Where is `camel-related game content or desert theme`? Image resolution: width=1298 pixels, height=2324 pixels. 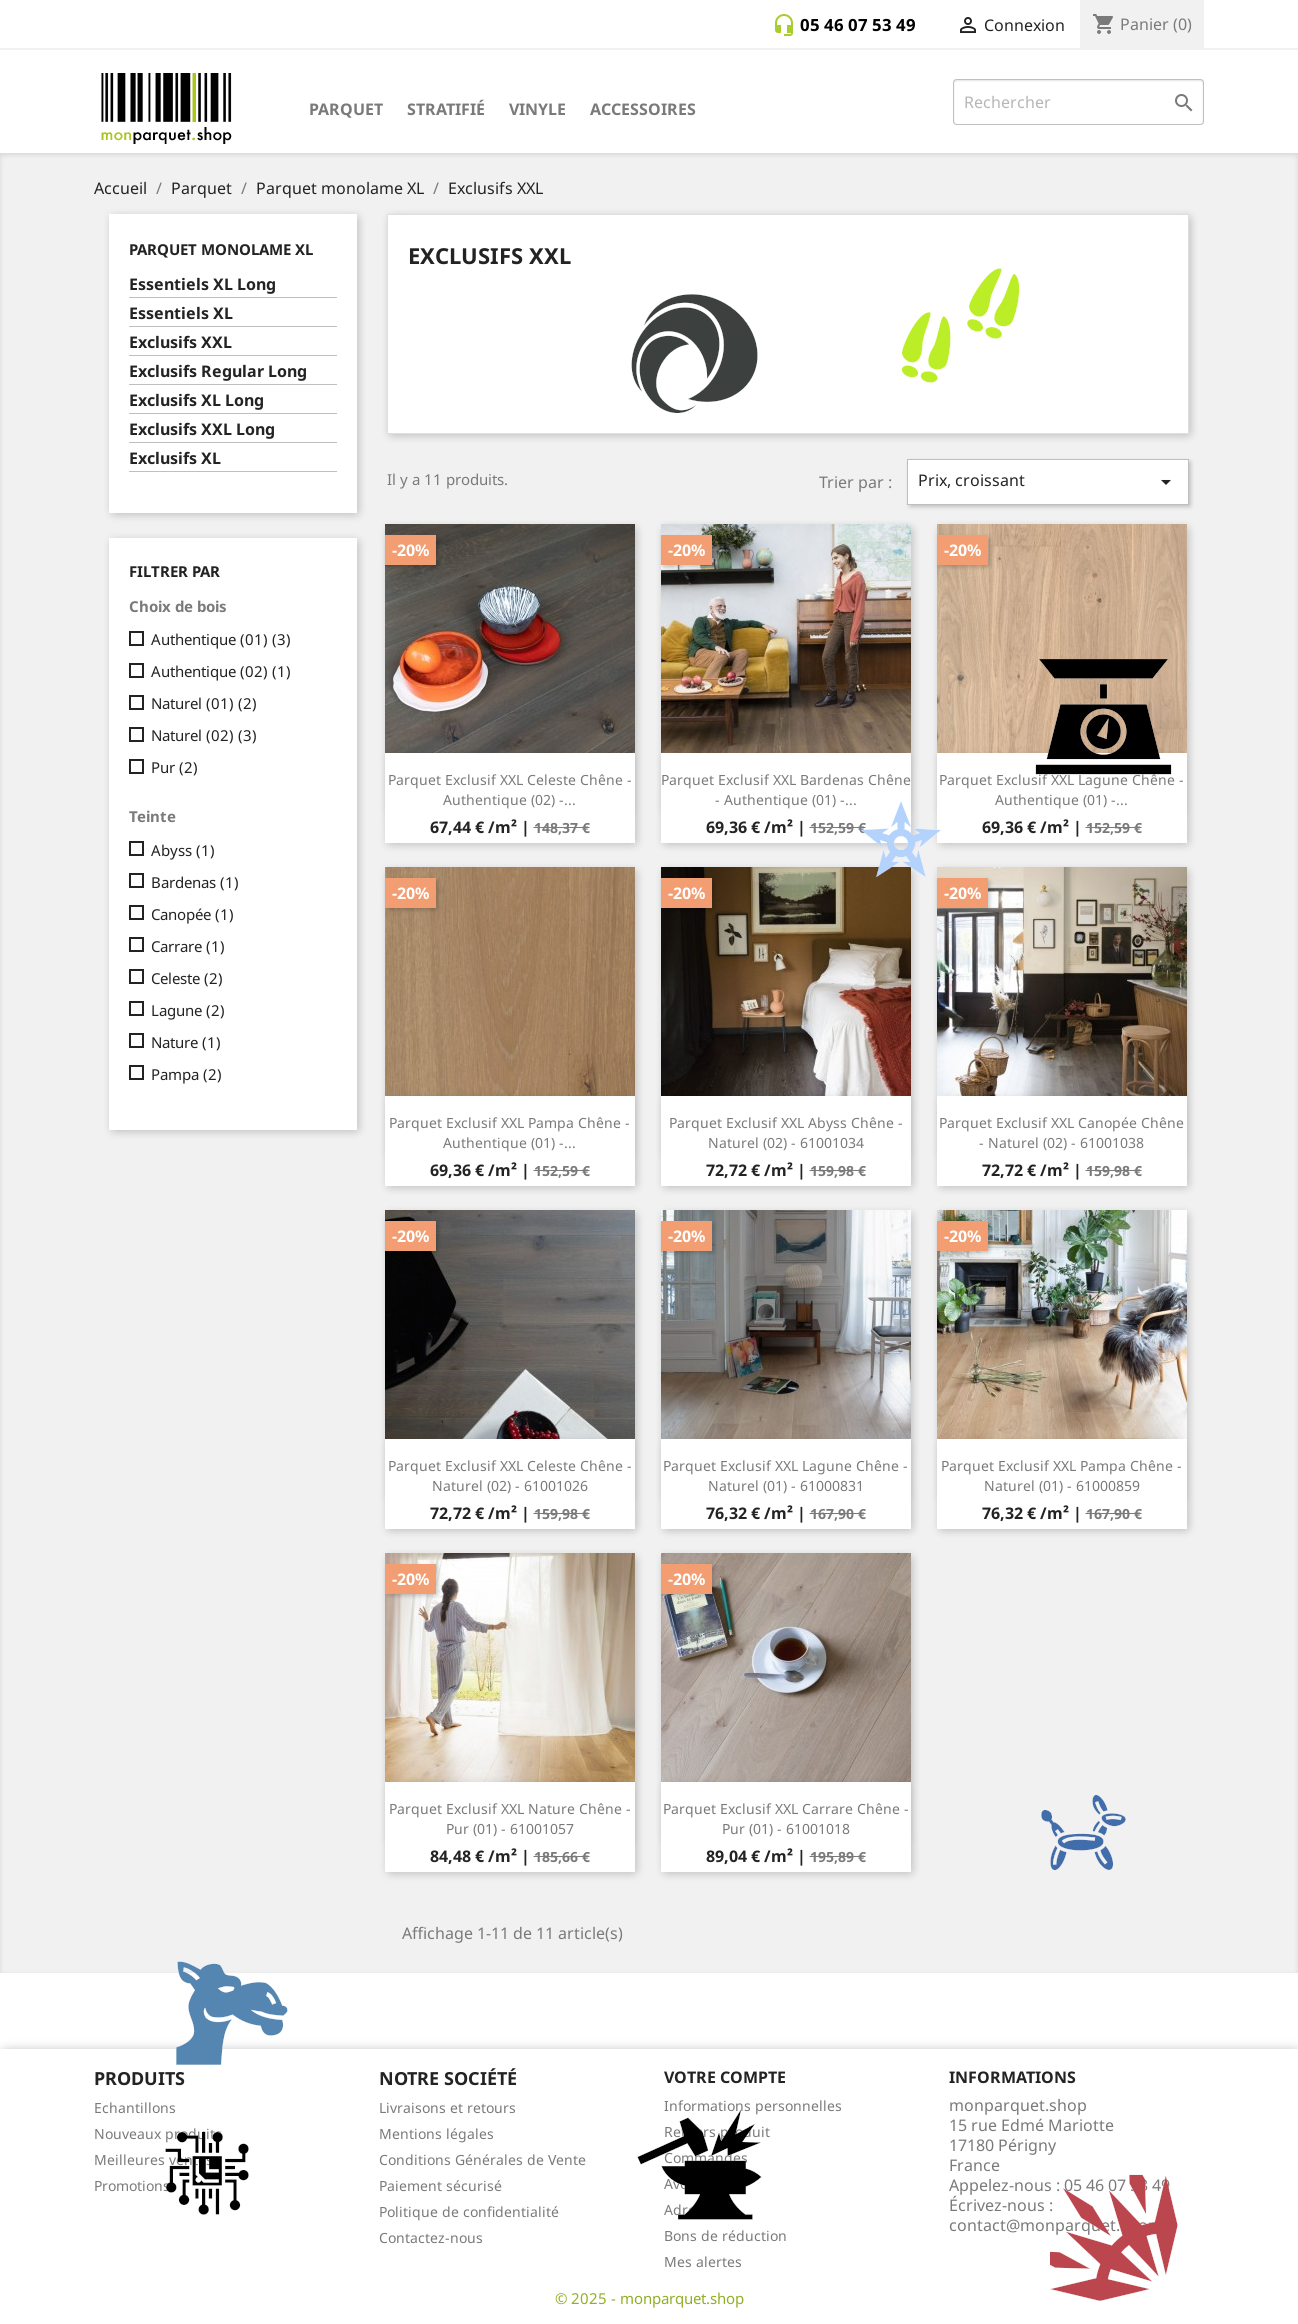
camel-related game content or desert theme is located at coordinates (232, 2009).